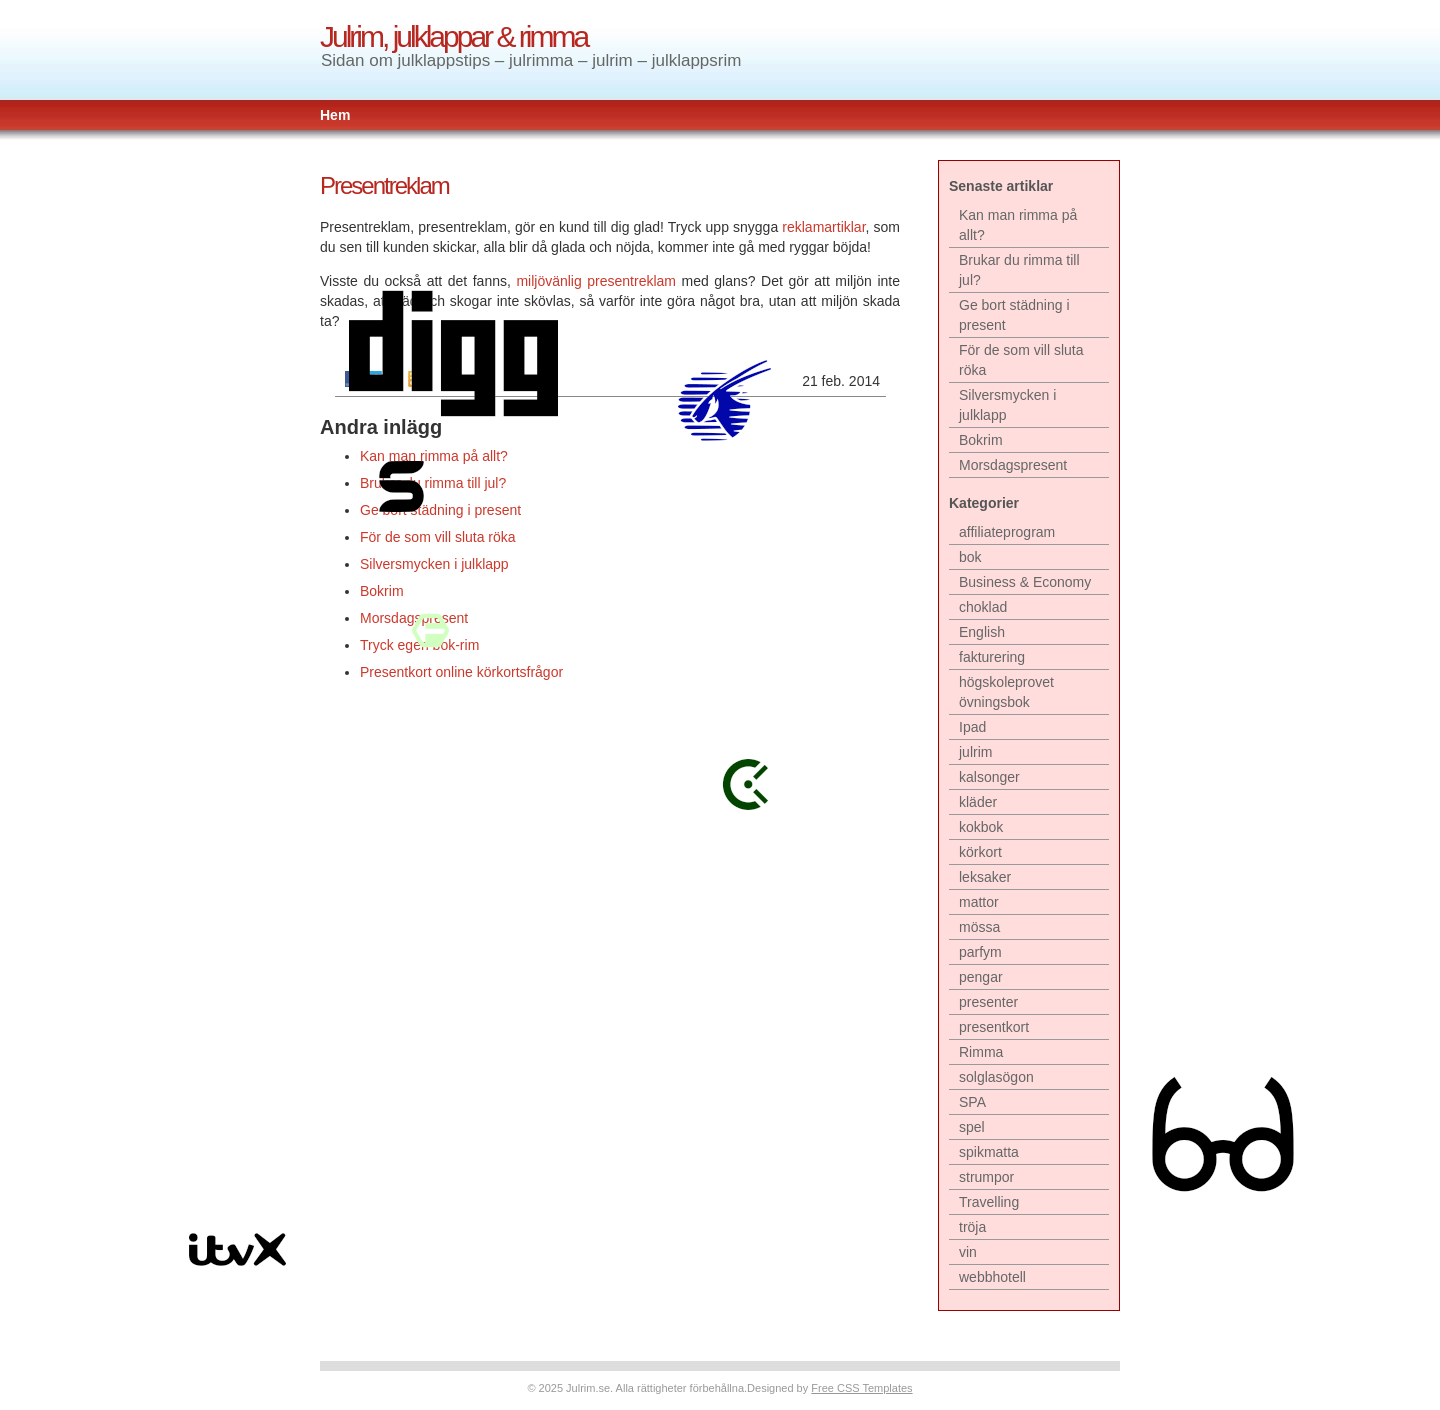 The height and width of the screenshot is (1410, 1440). I want to click on open floorp browser, so click(430, 630).